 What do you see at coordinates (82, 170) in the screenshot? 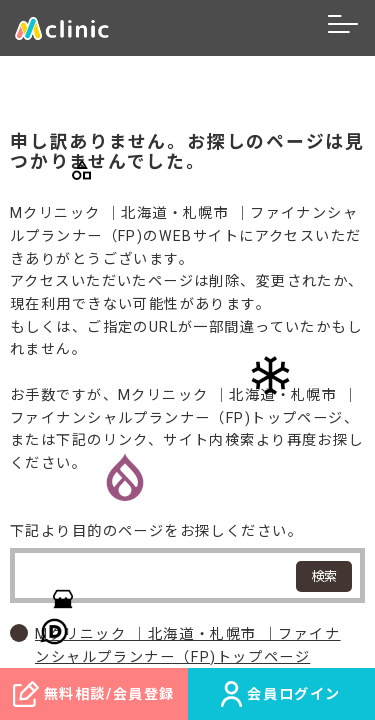
I see `access shape tools and drawing options` at bounding box center [82, 170].